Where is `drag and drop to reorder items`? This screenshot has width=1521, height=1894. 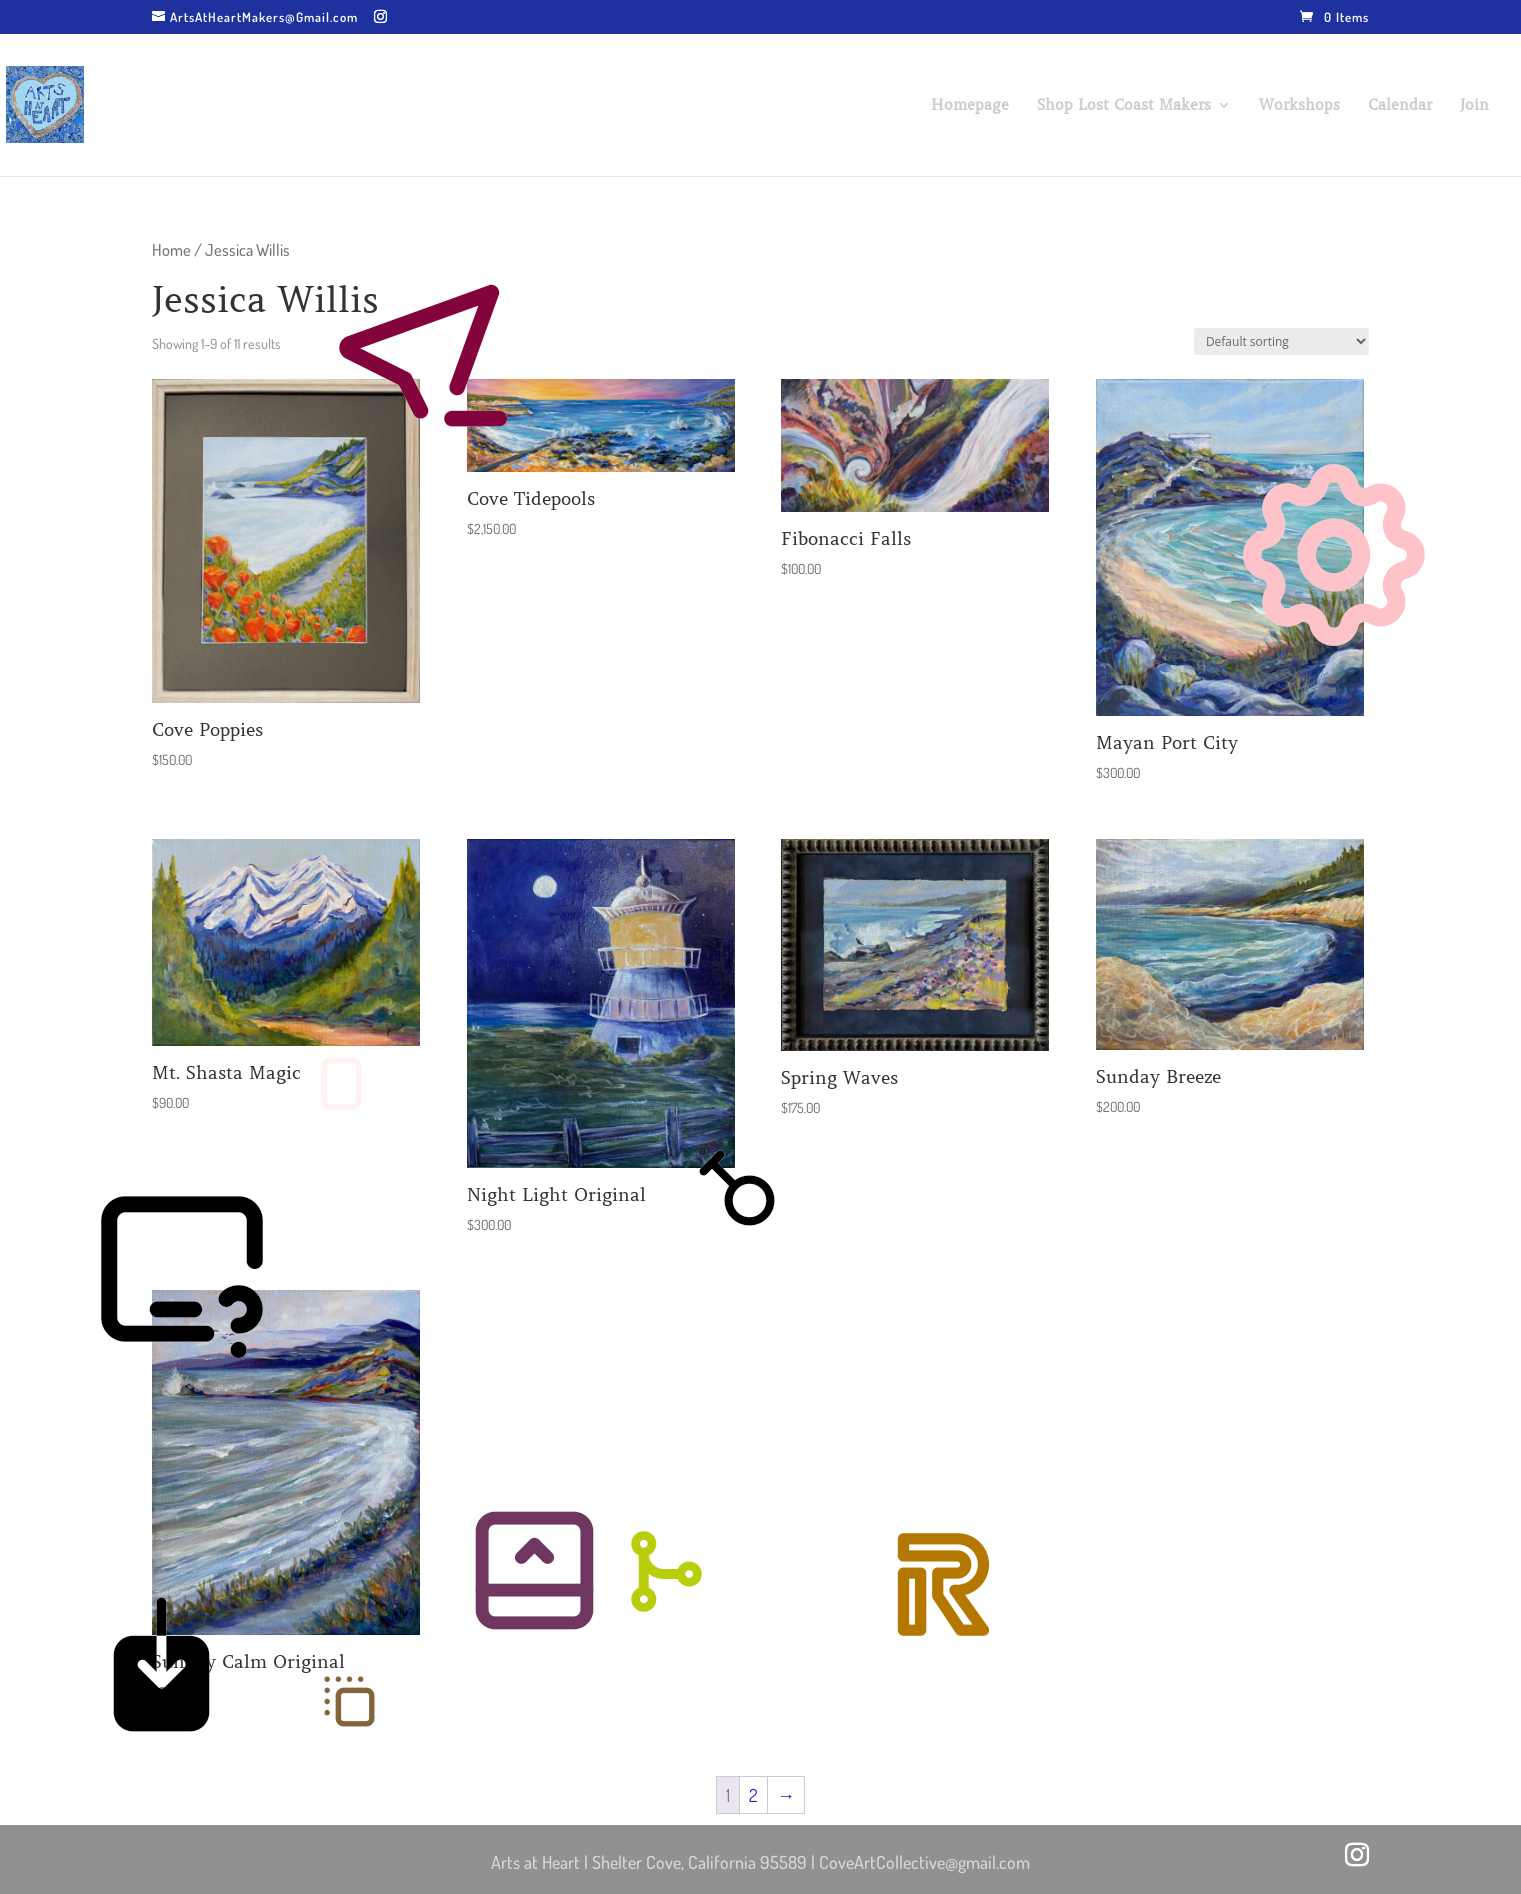 drag and drop to reorder items is located at coordinates (349, 1701).